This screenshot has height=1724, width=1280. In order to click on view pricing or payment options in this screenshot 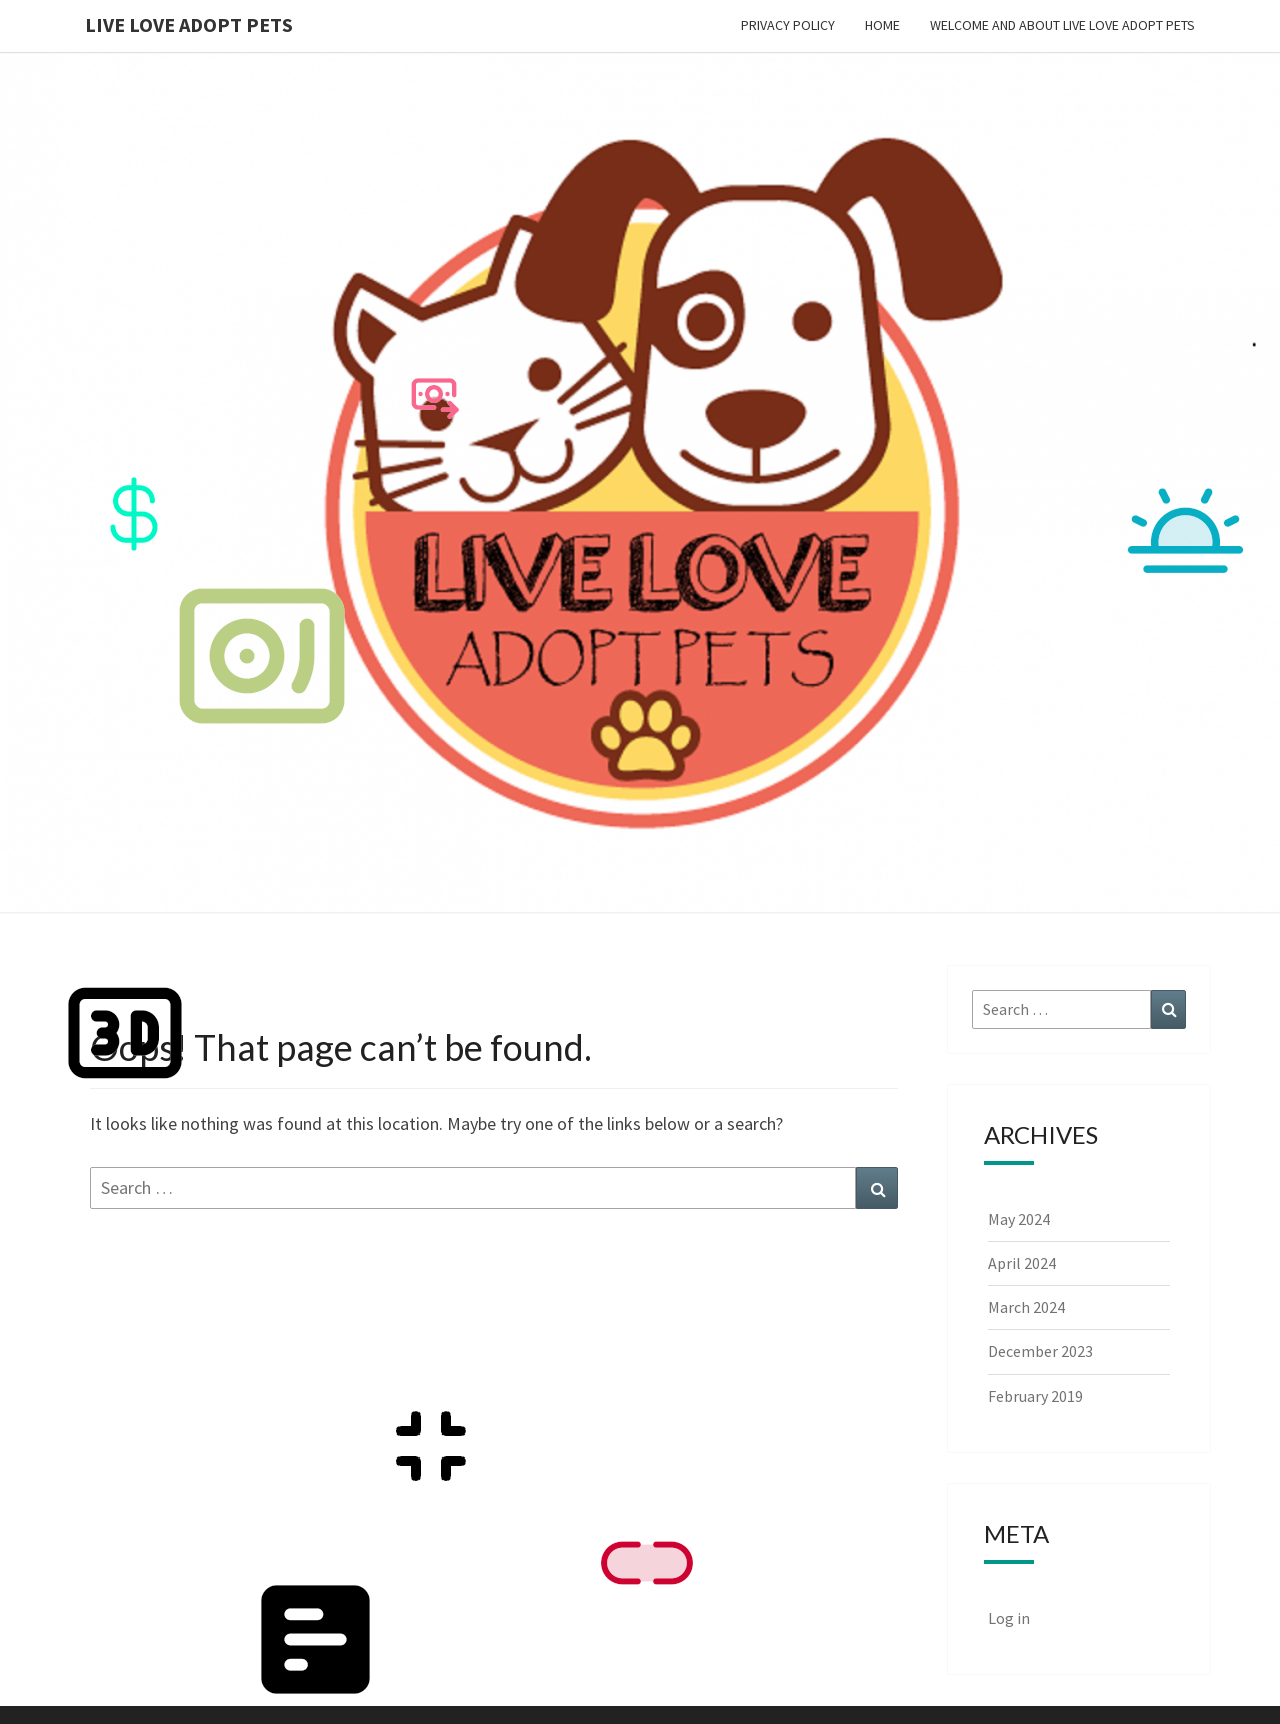, I will do `click(134, 514)`.